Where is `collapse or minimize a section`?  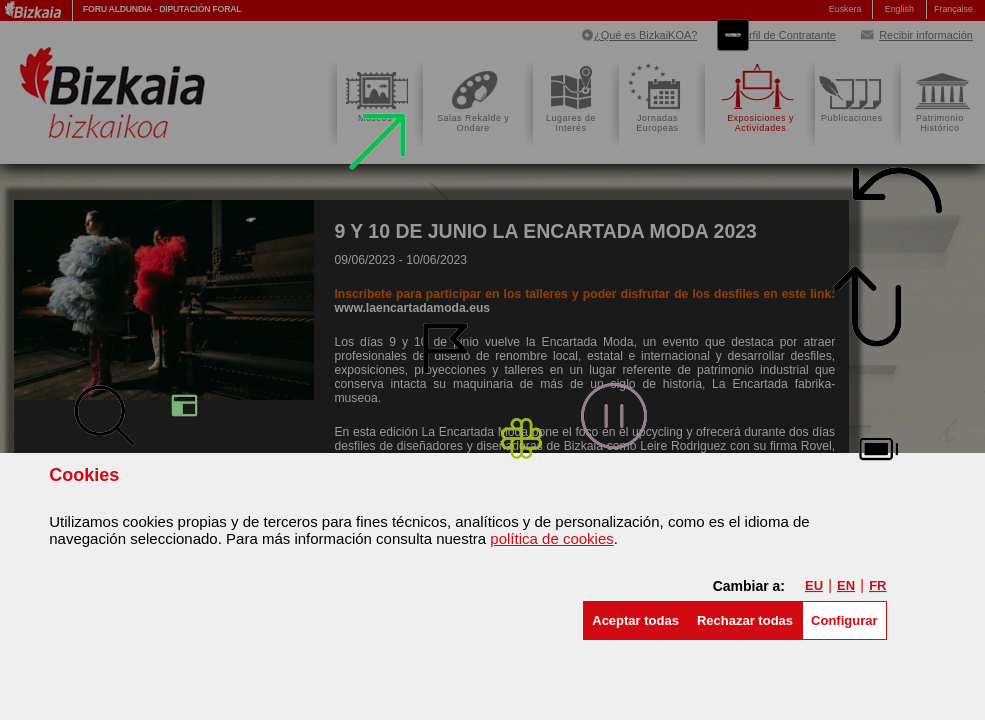 collapse or minimize a section is located at coordinates (733, 35).